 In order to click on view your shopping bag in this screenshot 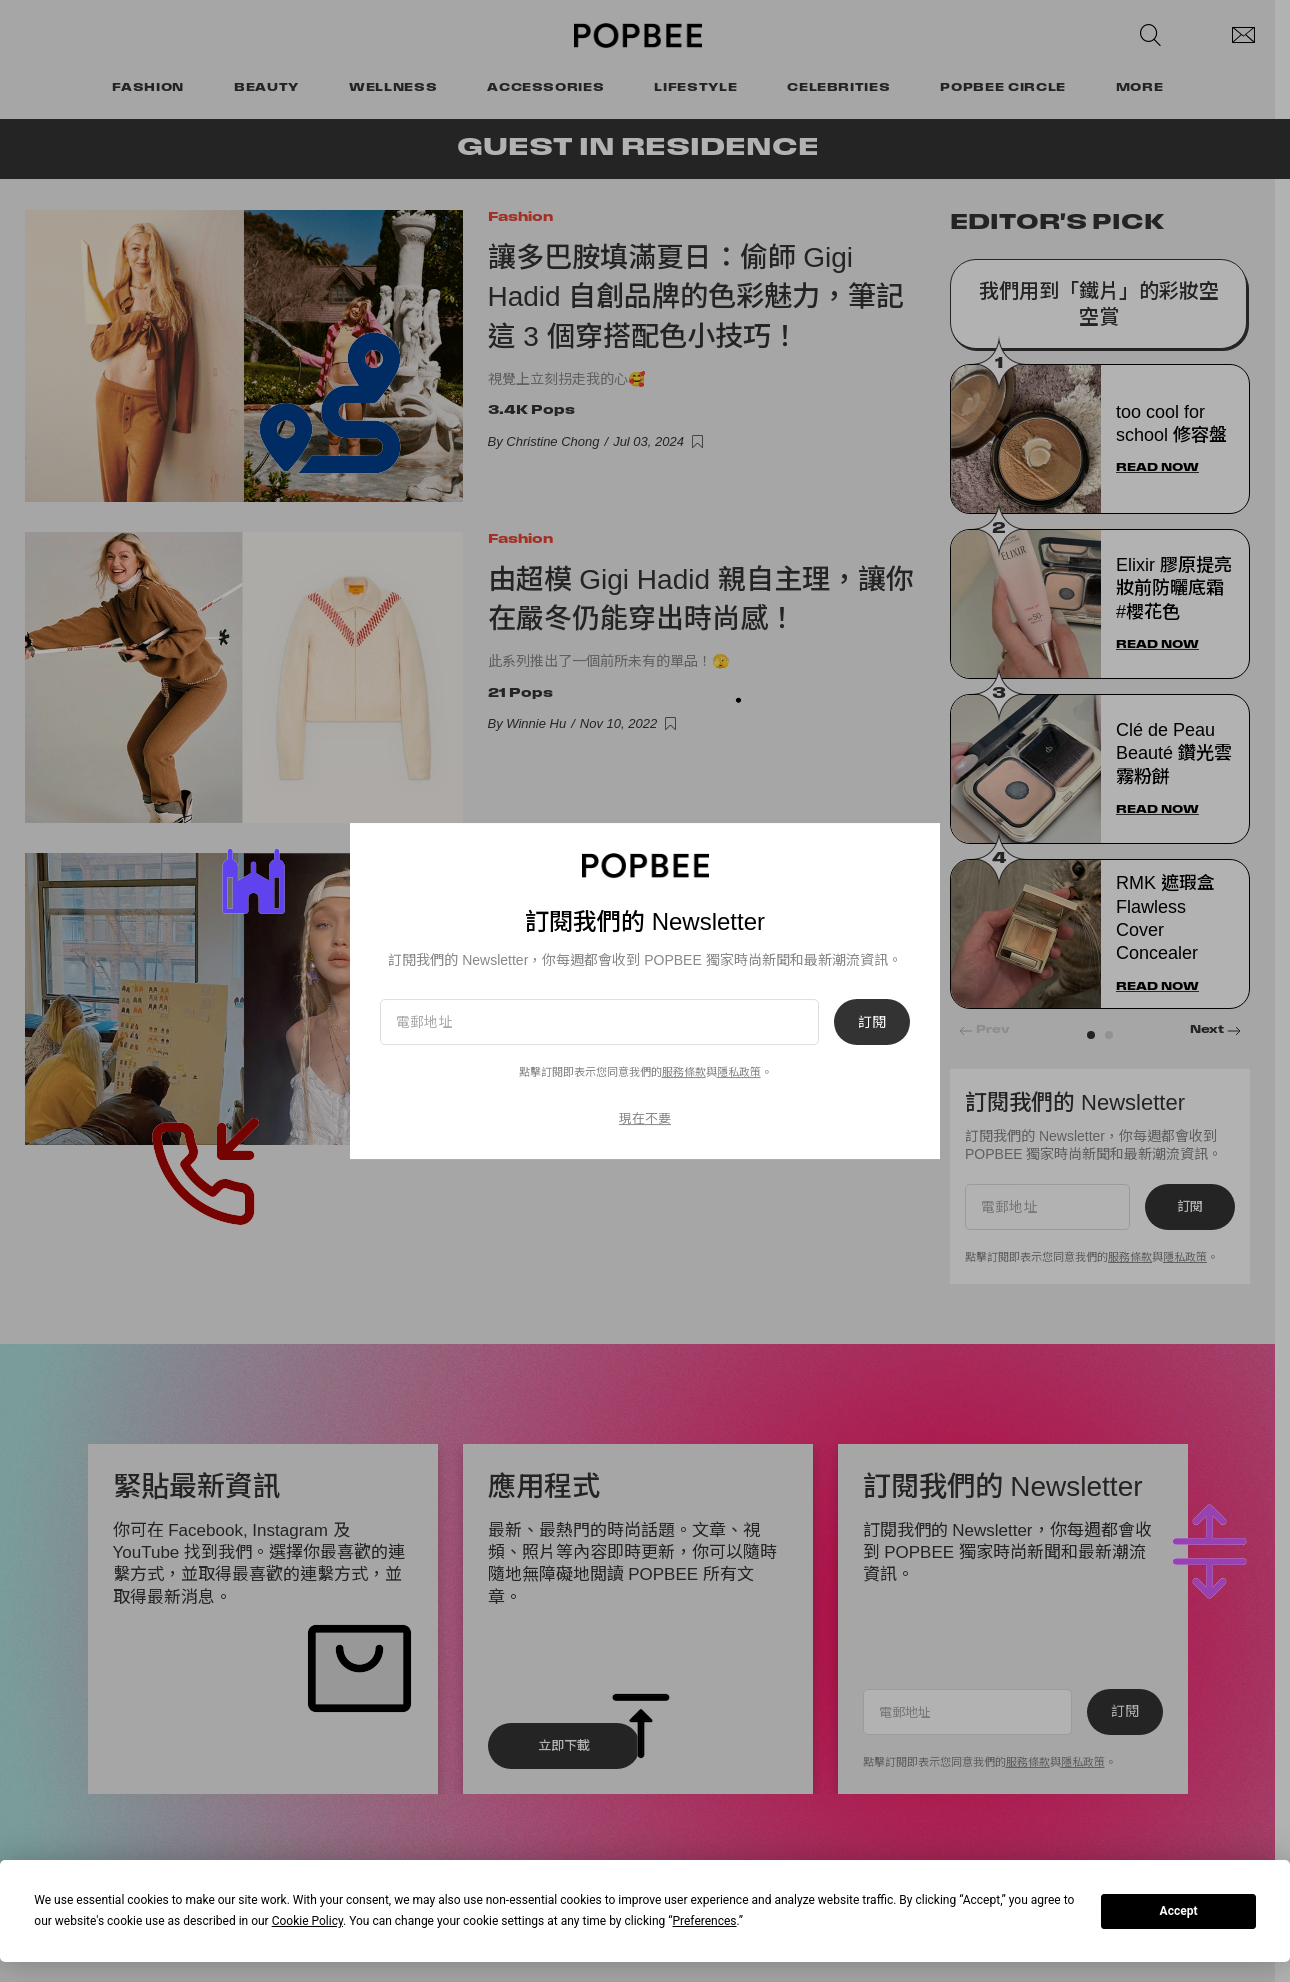, I will do `click(359, 1668)`.